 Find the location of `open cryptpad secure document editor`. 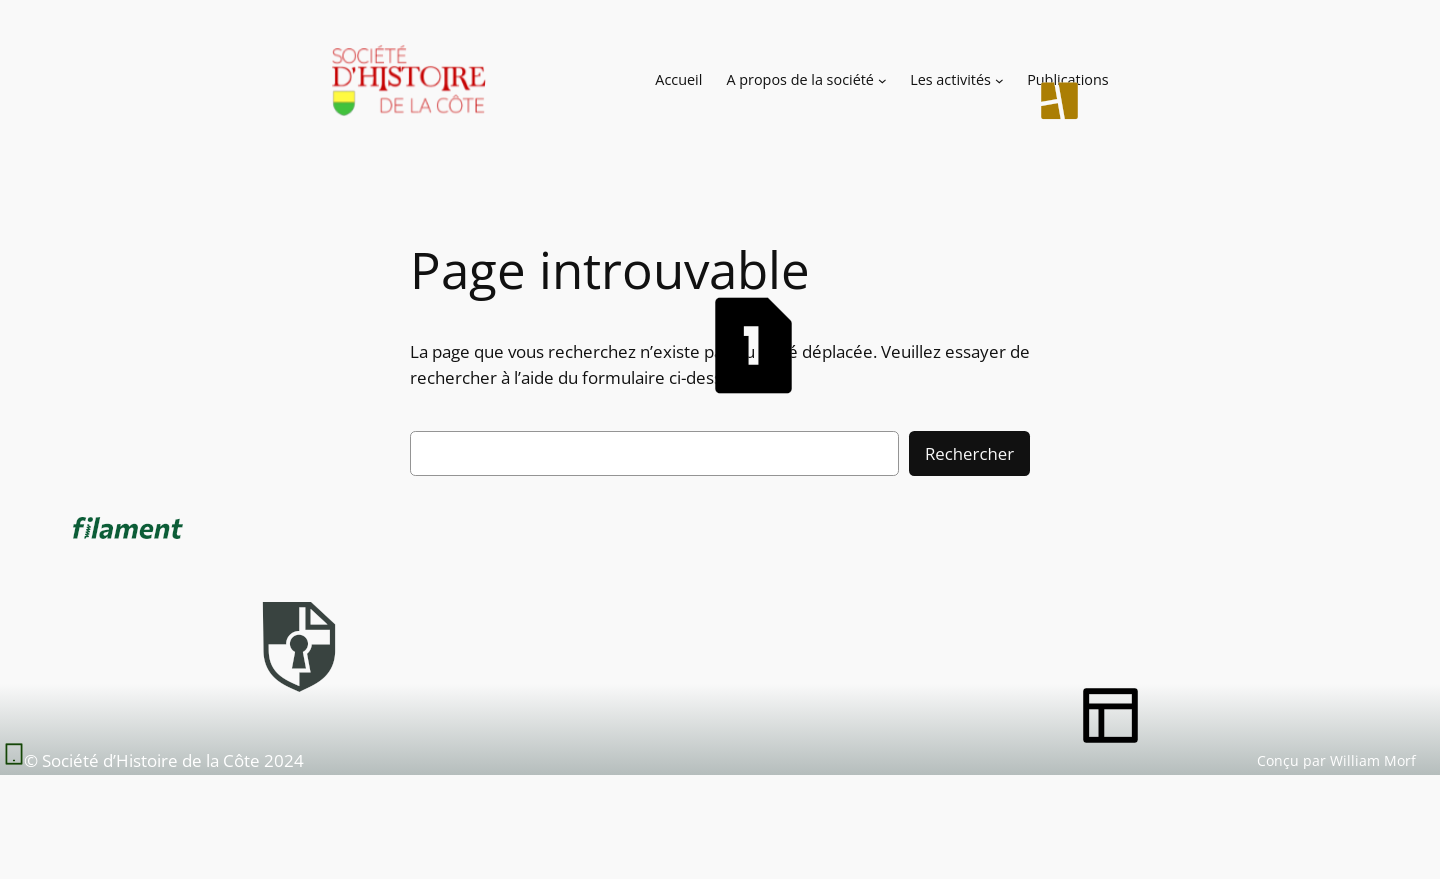

open cryptpad secure document editor is located at coordinates (299, 647).